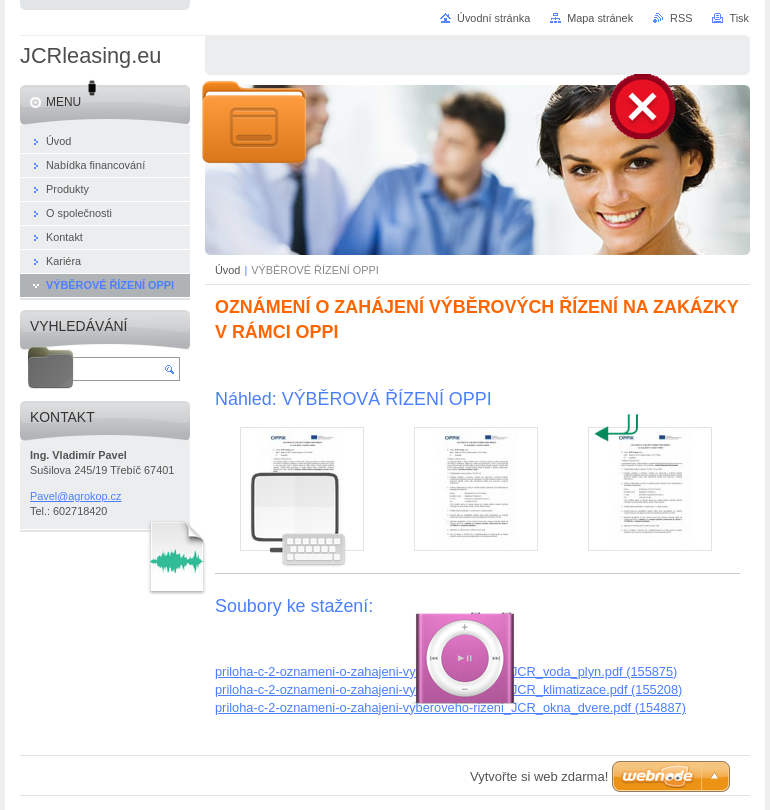 Image resolution: width=770 pixels, height=810 pixels. I want to click on open folder to view files, so click(50, 367).